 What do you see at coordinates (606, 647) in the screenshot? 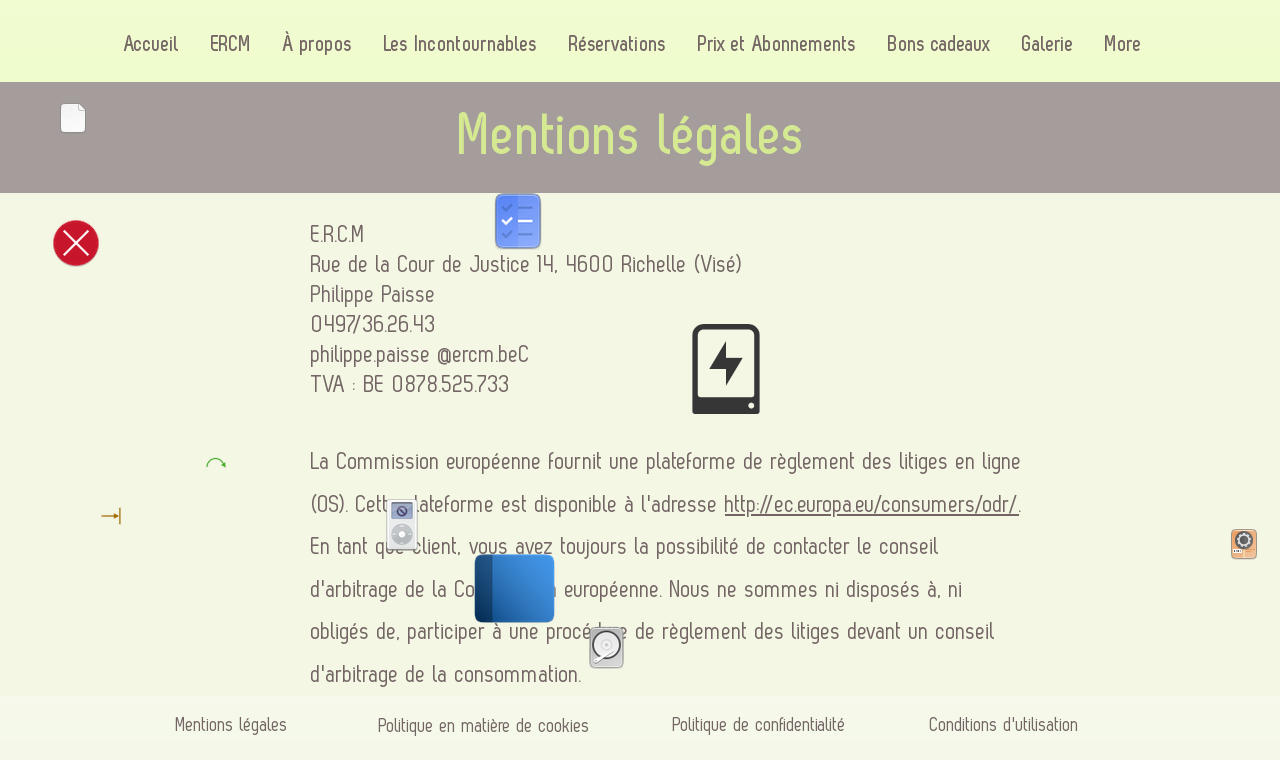
I see `open disk utility application` at bounding box center [606, 647].